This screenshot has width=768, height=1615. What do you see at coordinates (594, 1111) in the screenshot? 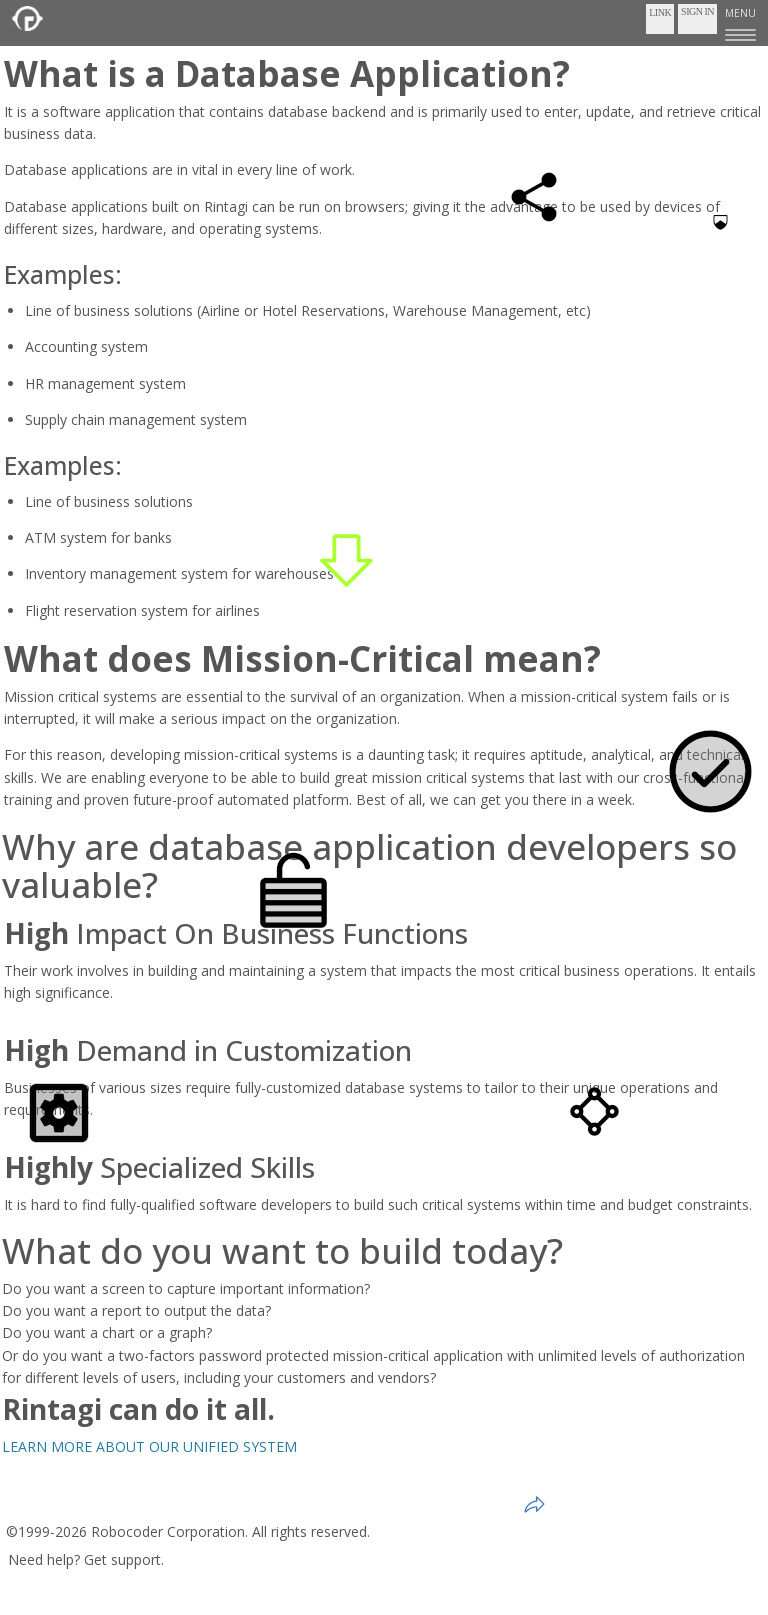
I see `view ring network topology` at bounding box center [594, 1111].